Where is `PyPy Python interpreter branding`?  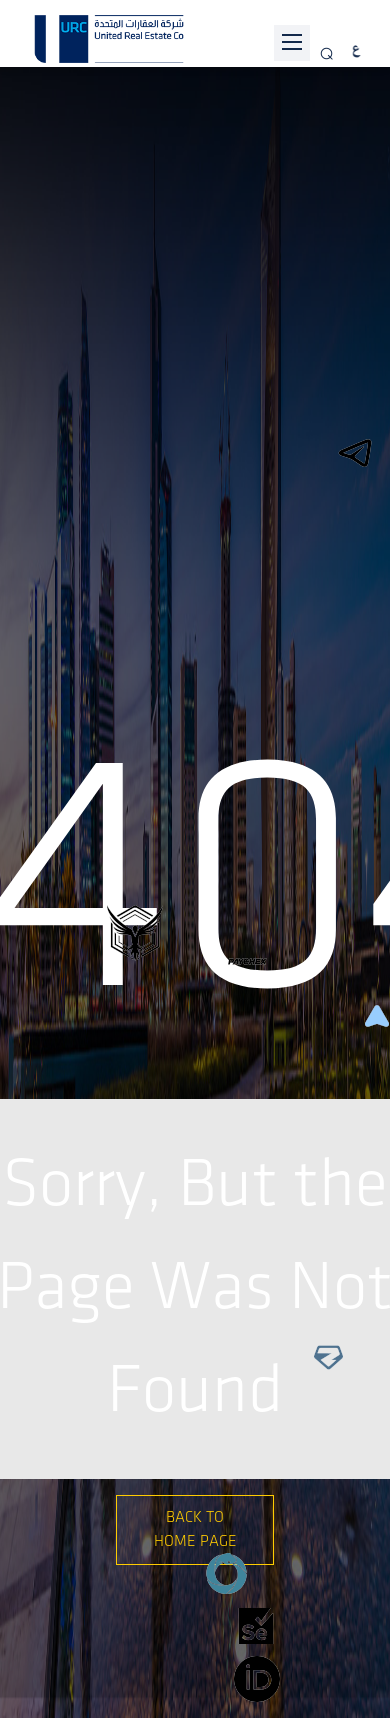 PyPy Python interpreter branding is located at coordinates (226, 1573).